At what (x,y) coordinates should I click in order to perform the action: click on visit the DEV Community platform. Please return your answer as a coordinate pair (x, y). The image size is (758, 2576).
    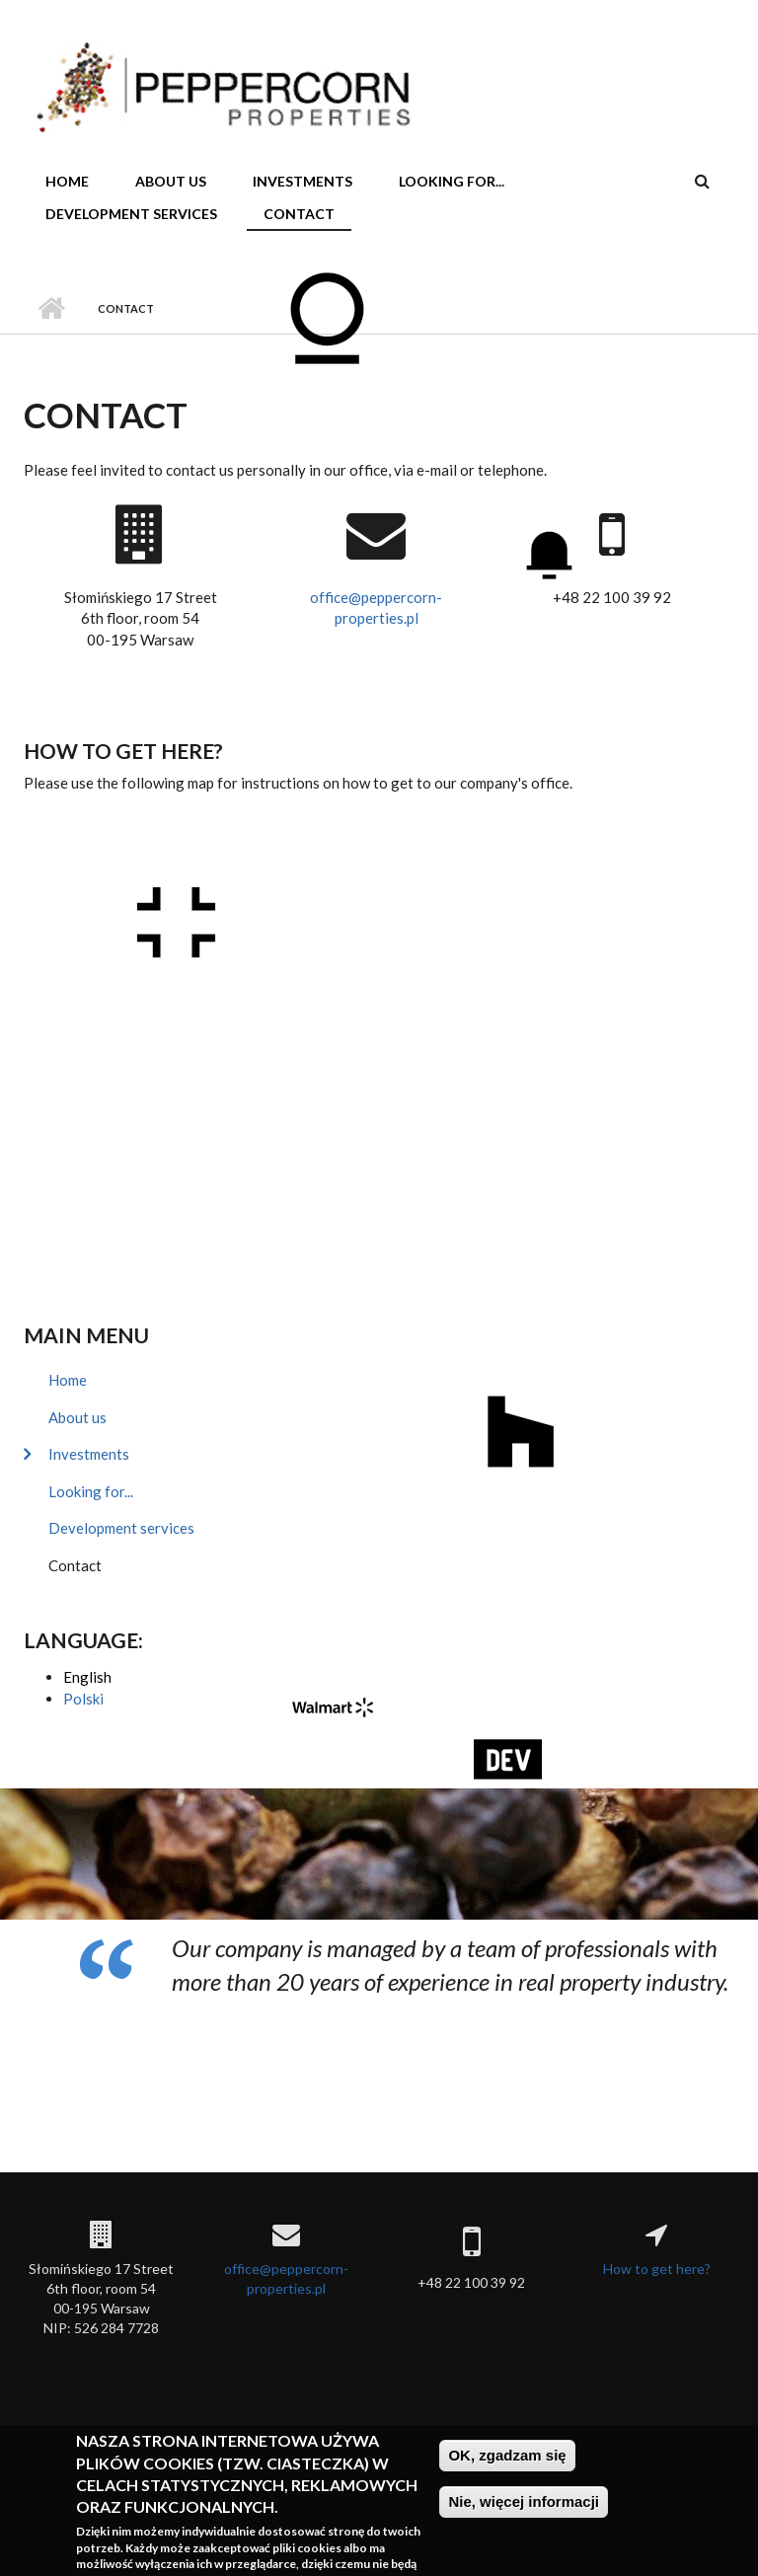
    Looking at the image, I should click on (507, 1759).